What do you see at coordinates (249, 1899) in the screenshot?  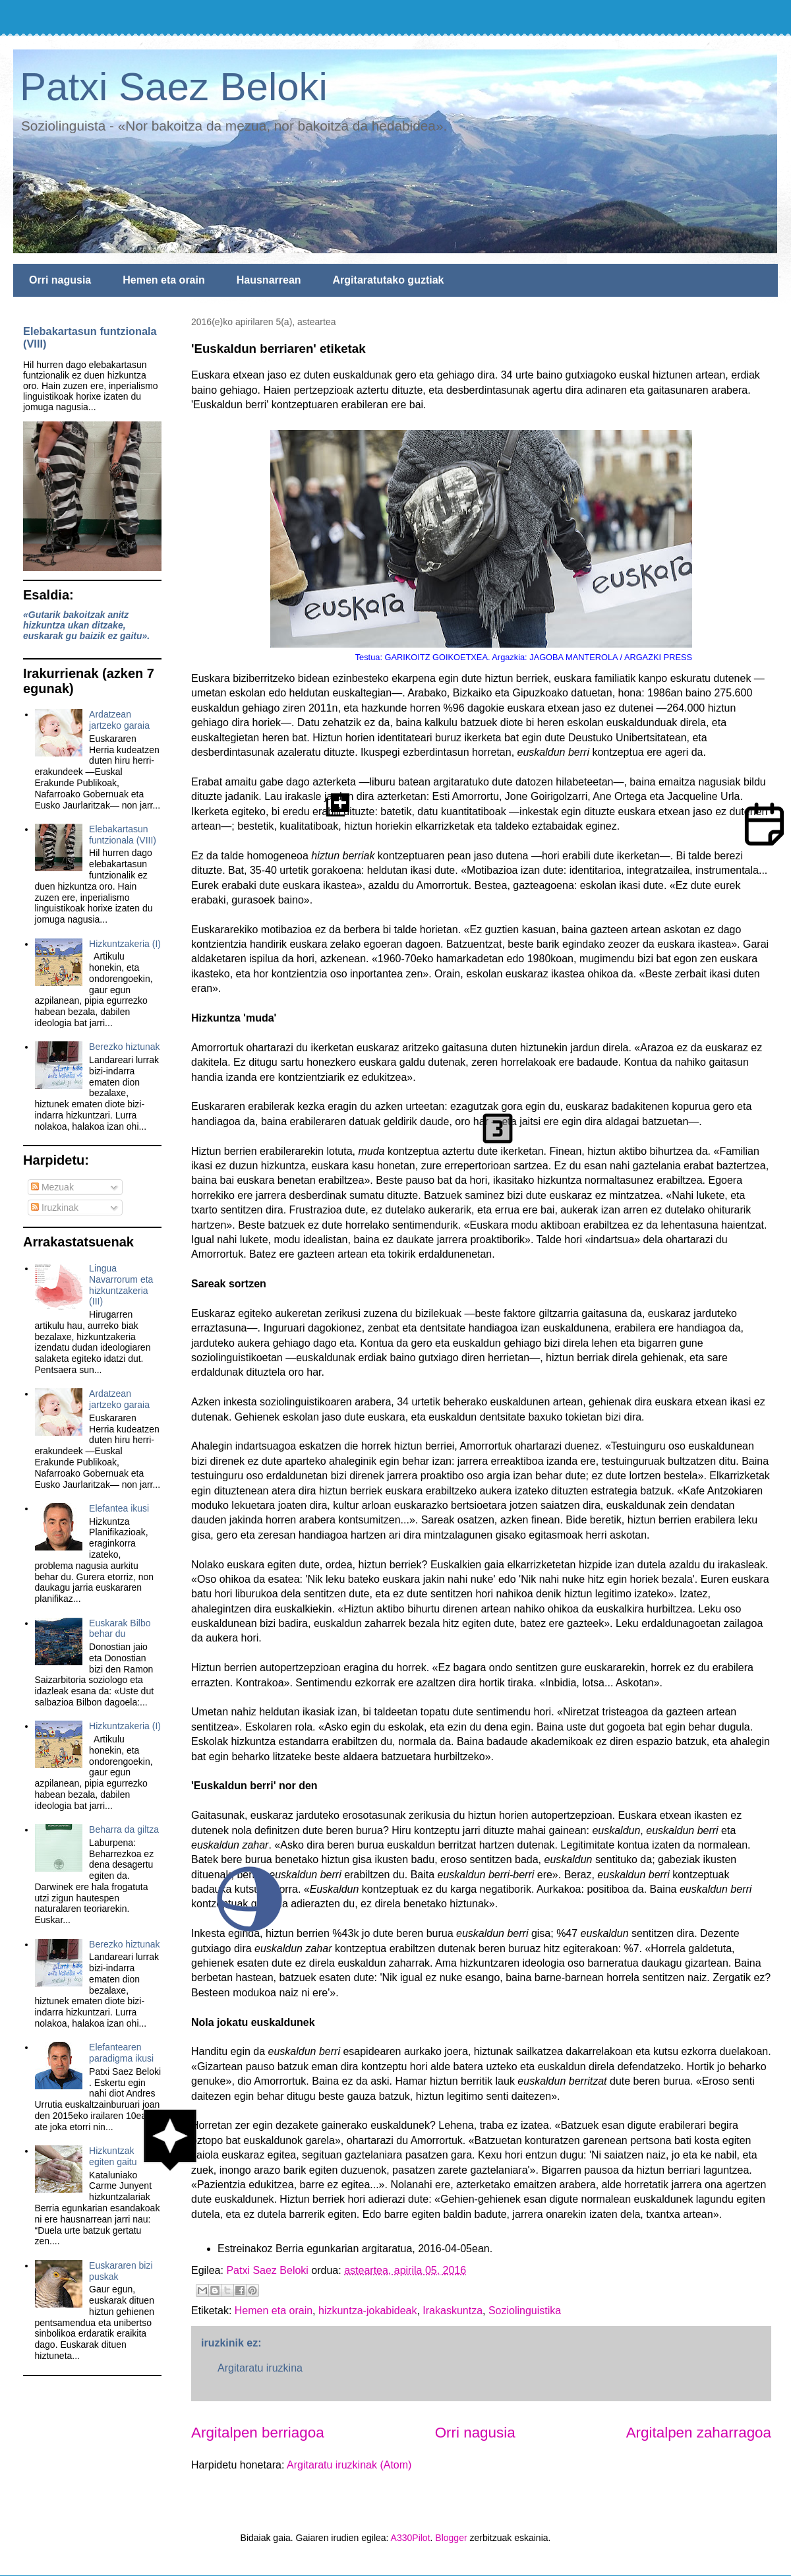 I see `indicates a 3D or globe-related feature` at bounding box center [249, 1899].